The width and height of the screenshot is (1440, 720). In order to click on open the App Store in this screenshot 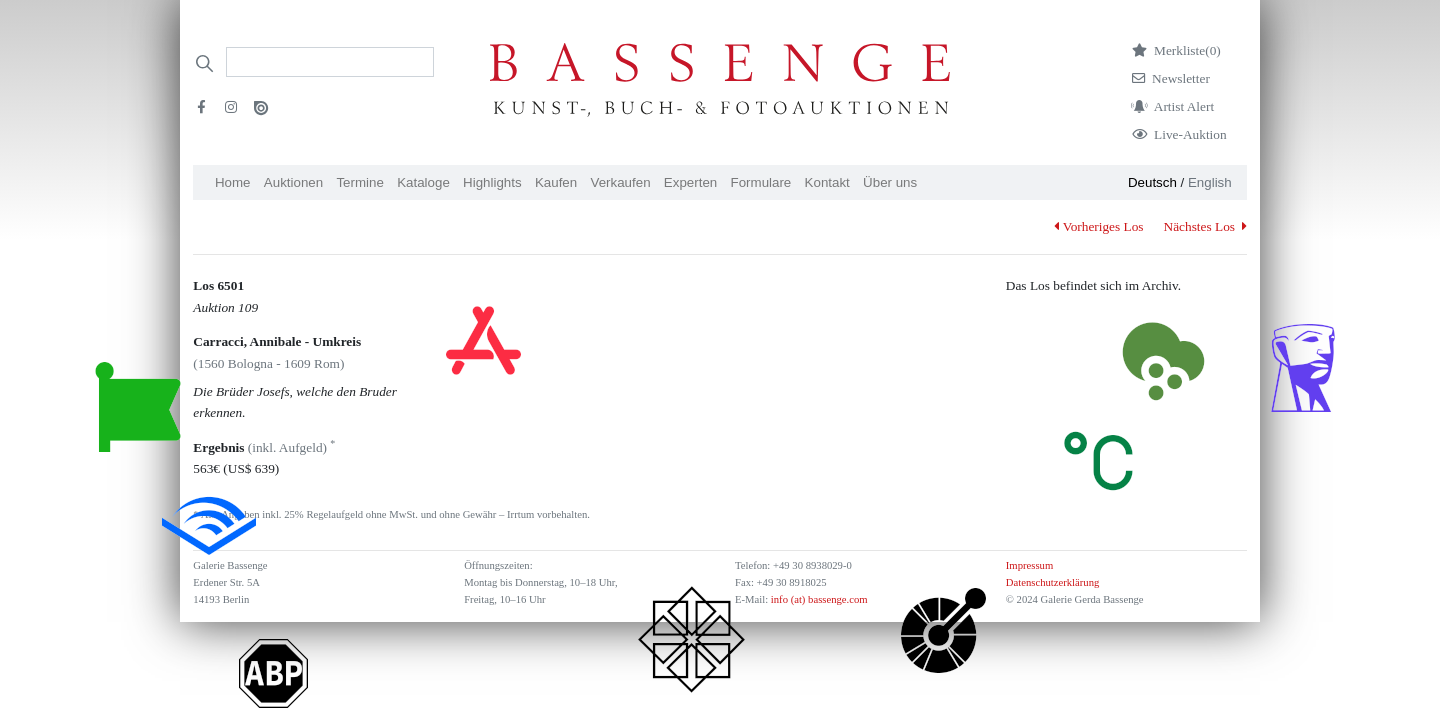, I will do `click(483, 340)`.